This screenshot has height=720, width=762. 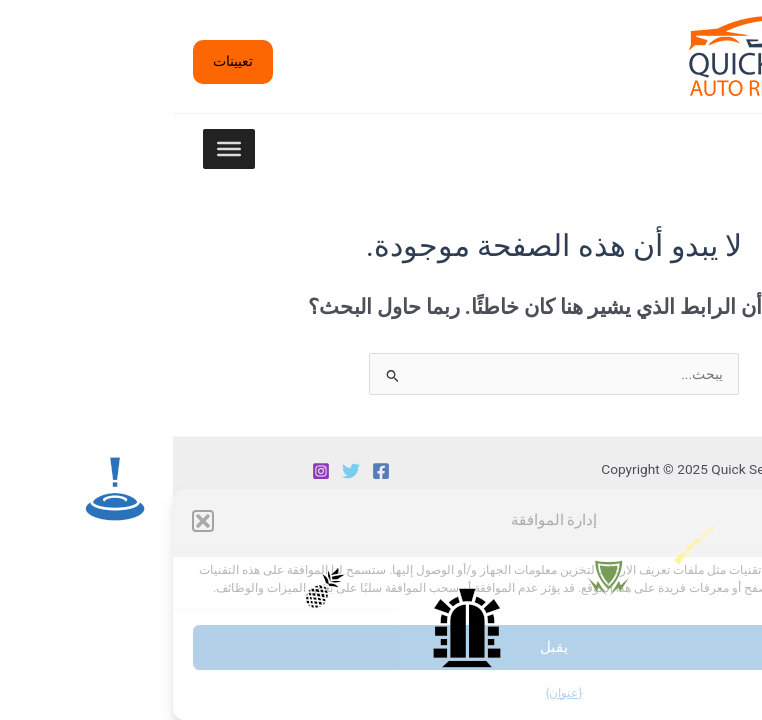 I want to click on select rifle weapon in game inventory, so click(x=694, y=546).